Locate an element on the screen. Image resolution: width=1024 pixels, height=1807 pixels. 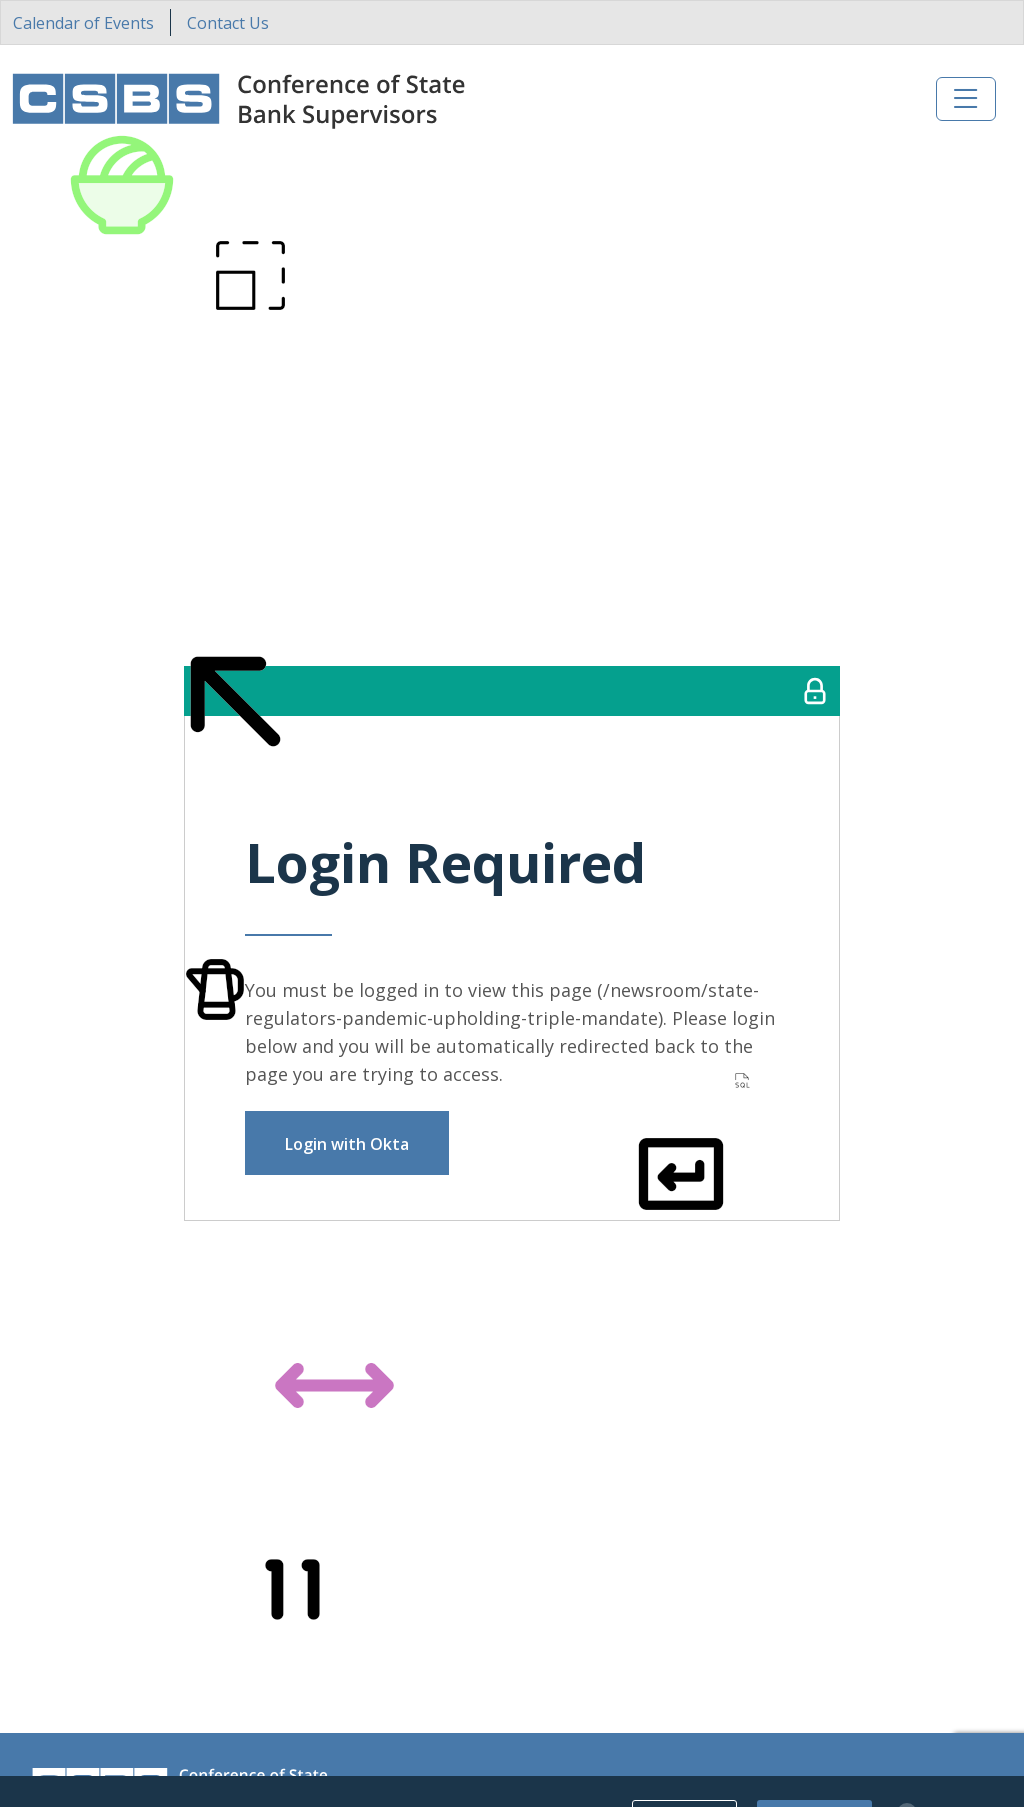
open or view an SQL database file is located at coordinates (742, 1081).